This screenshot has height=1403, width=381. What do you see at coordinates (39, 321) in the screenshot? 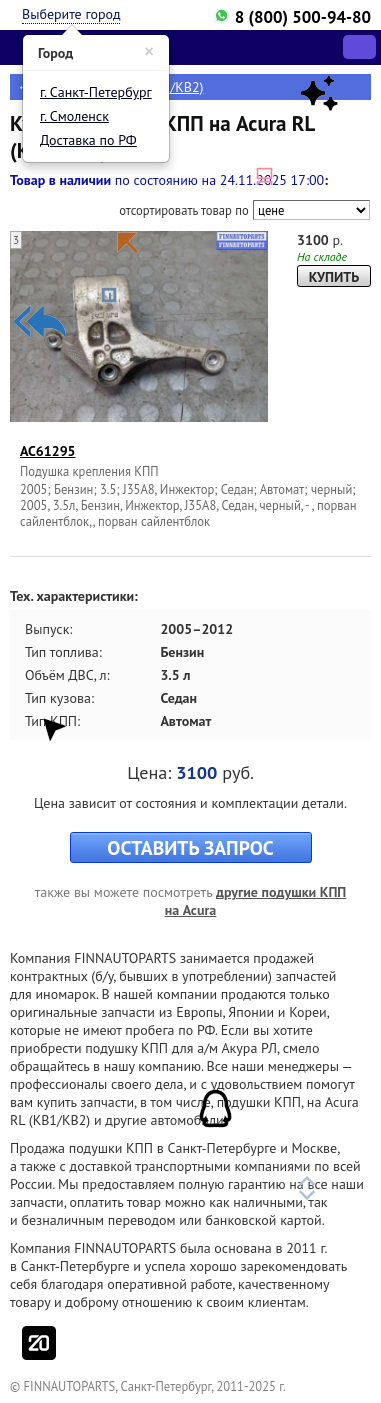
I see `reply to all recipients` at bounding box center [39, 321].